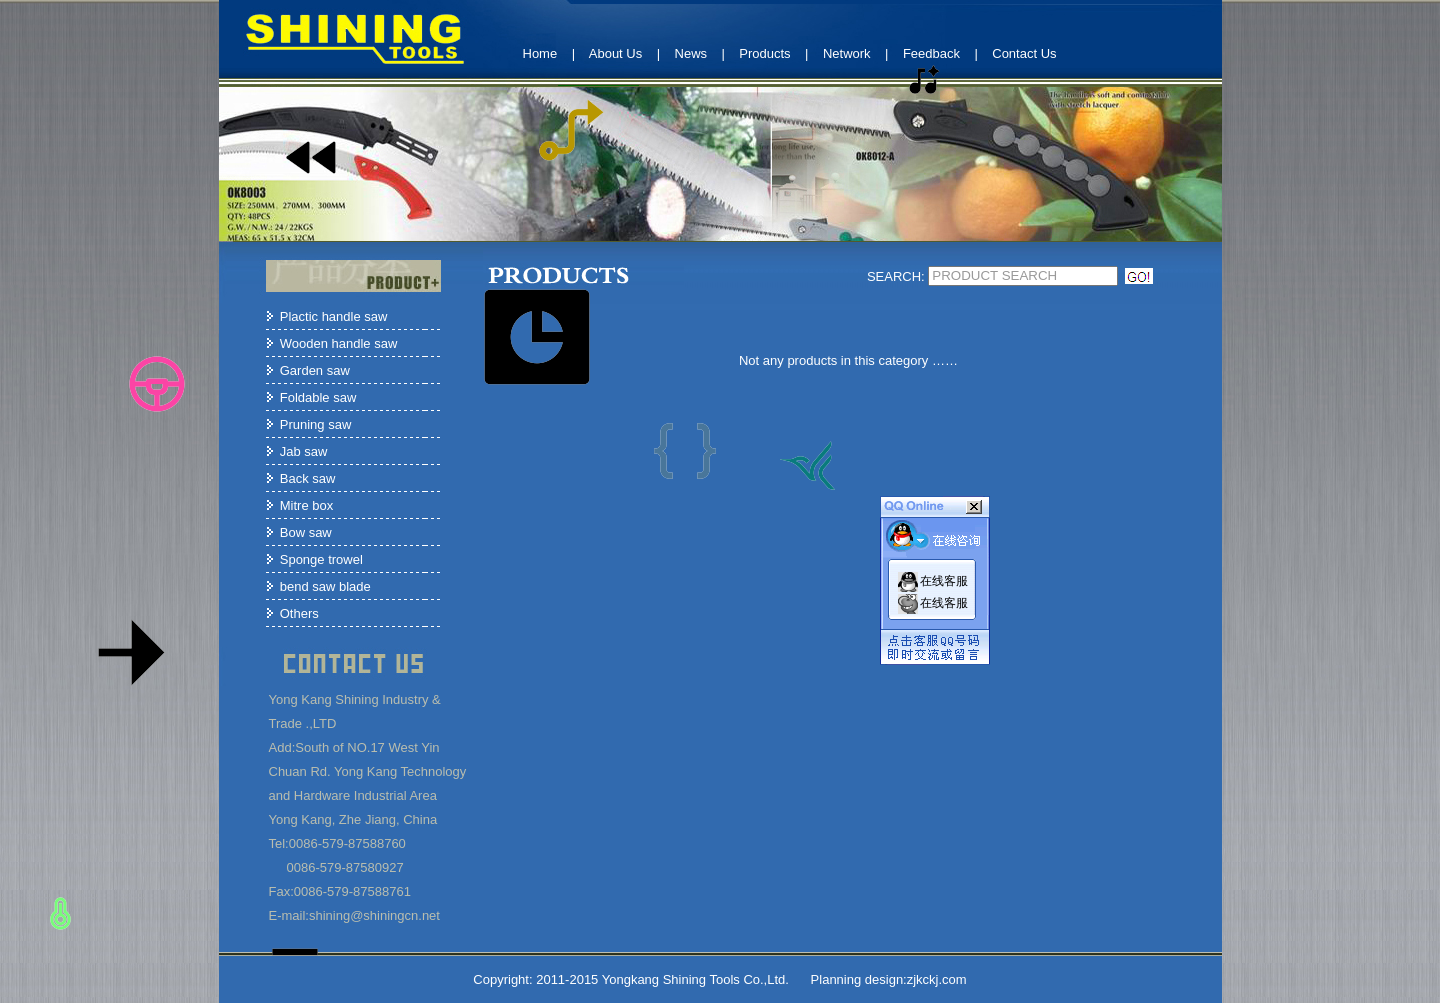 The image size is (1440, 1003). I want to click on arlo smart home security app, so click(807, 465).